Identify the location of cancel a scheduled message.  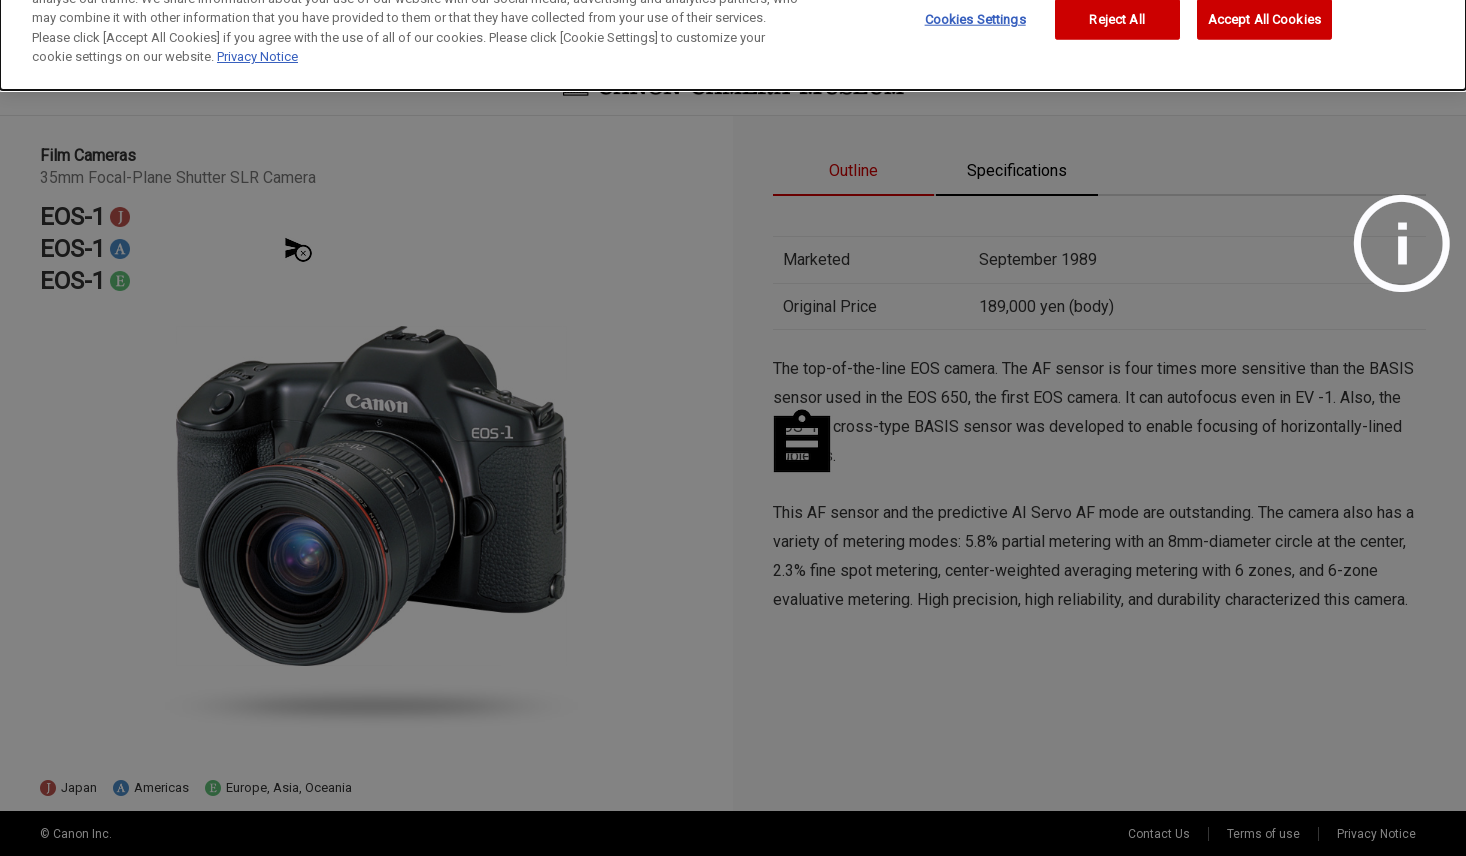
(298, 248).